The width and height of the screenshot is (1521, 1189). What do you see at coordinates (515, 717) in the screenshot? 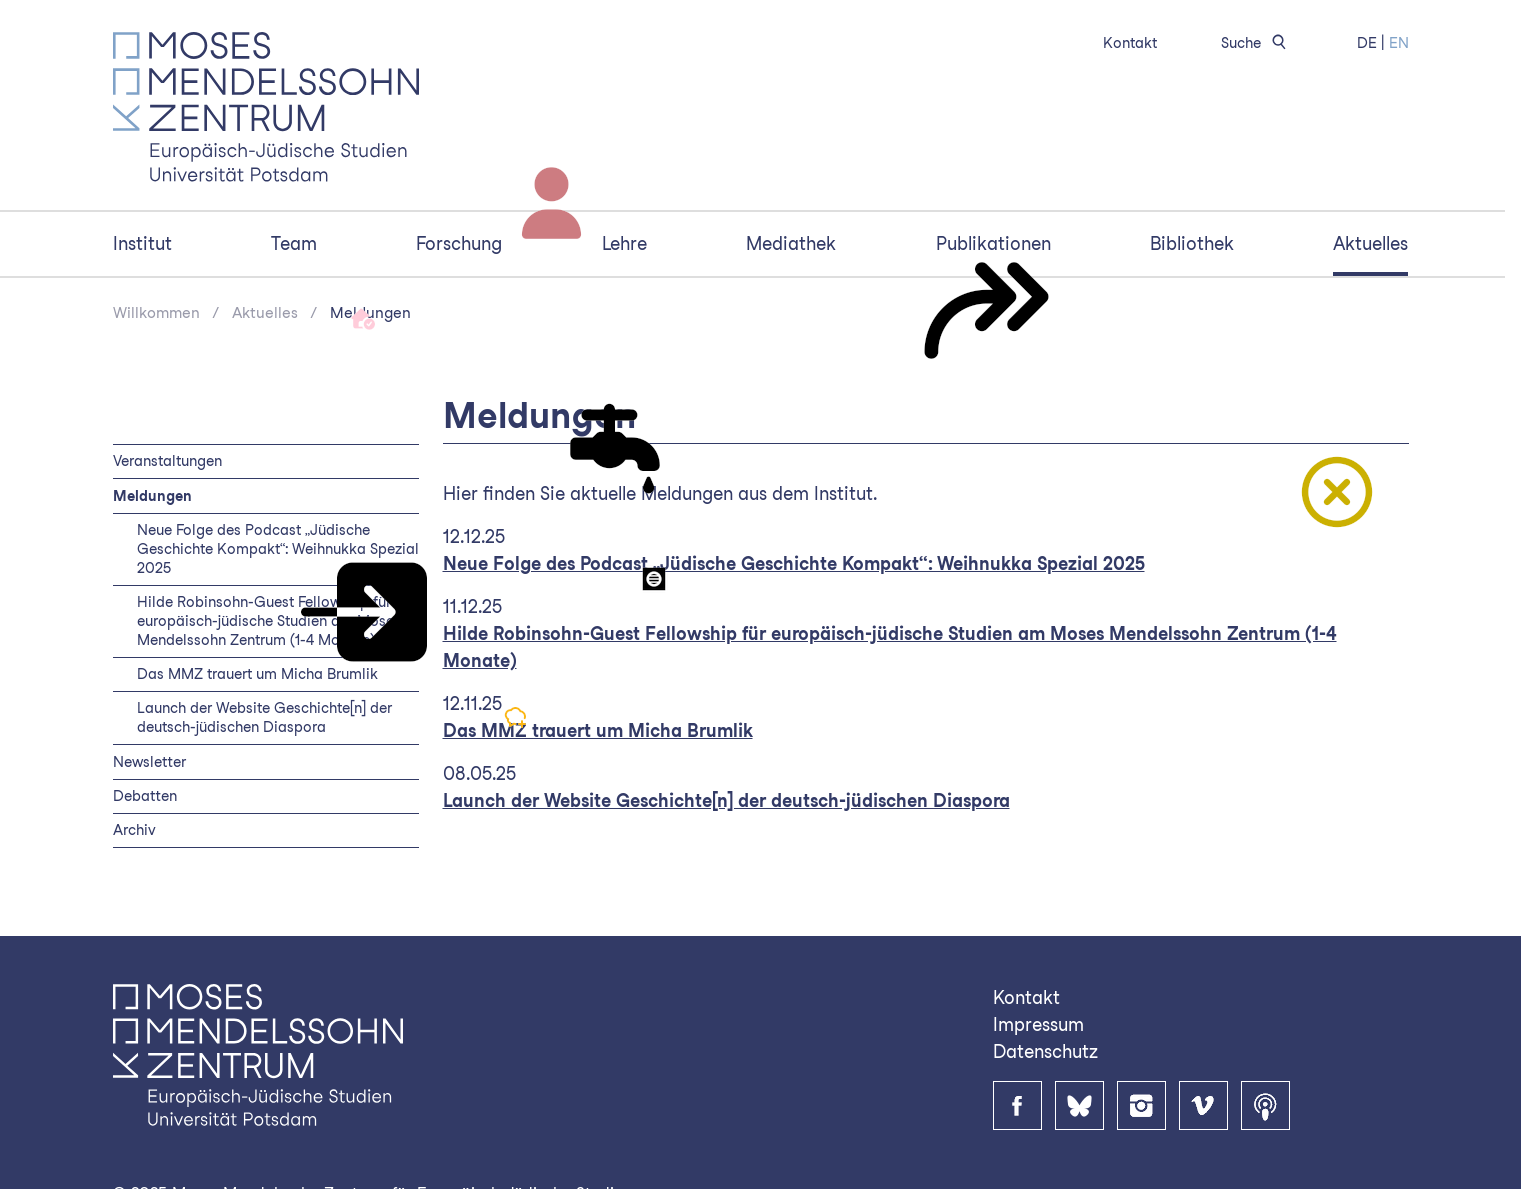
I see `start a new conversation` at bounding box center [515, 717].